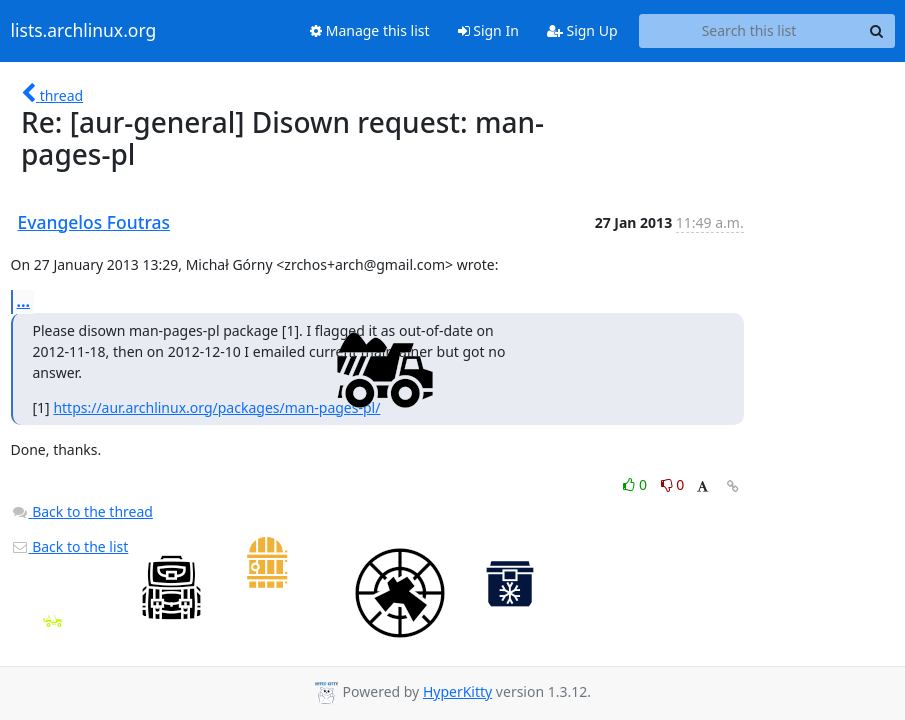 This screenshot has width=905, height=720. What do you see at coordinates (265, 562) in the screenshot?
I see `enter or exit a room or building` at bounding box center [265, 562].